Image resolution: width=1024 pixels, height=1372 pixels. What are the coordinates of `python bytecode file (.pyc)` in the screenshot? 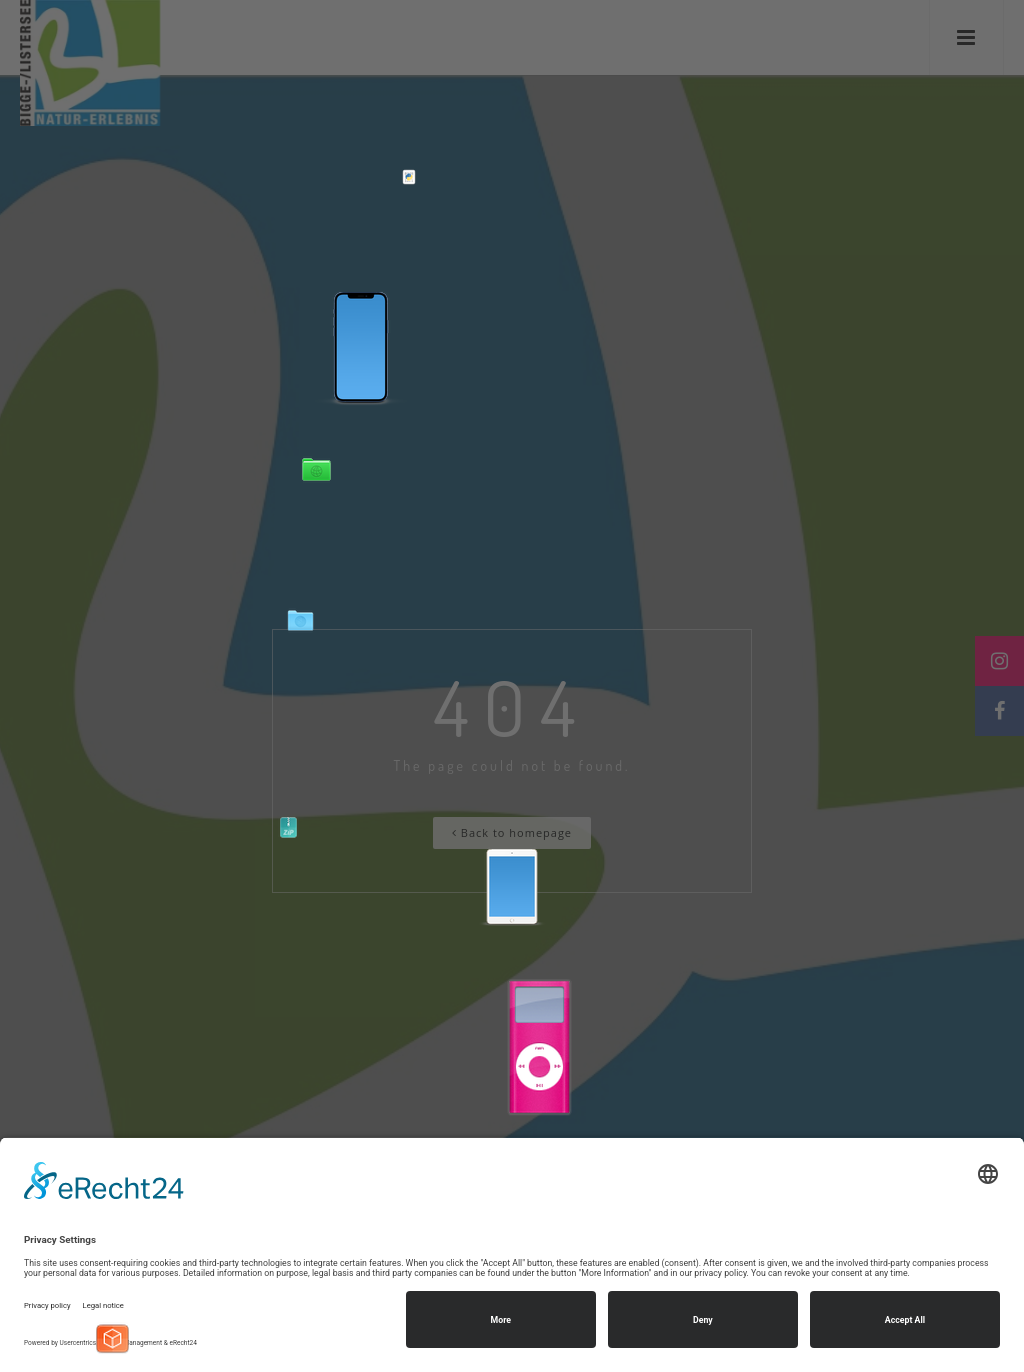 It's located at (409, 177).